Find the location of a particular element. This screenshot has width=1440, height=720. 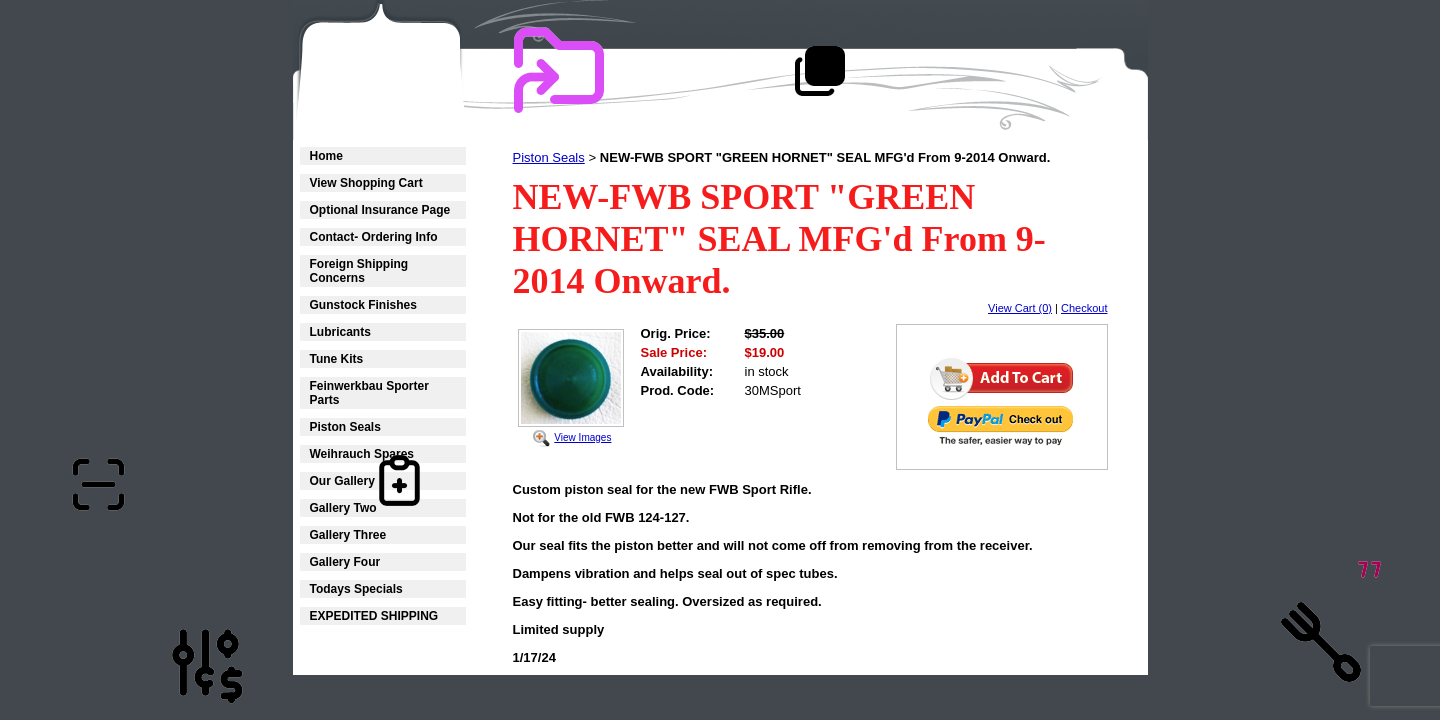

displays the number 77 as a label or badge is located at coordinates (1369, 569).